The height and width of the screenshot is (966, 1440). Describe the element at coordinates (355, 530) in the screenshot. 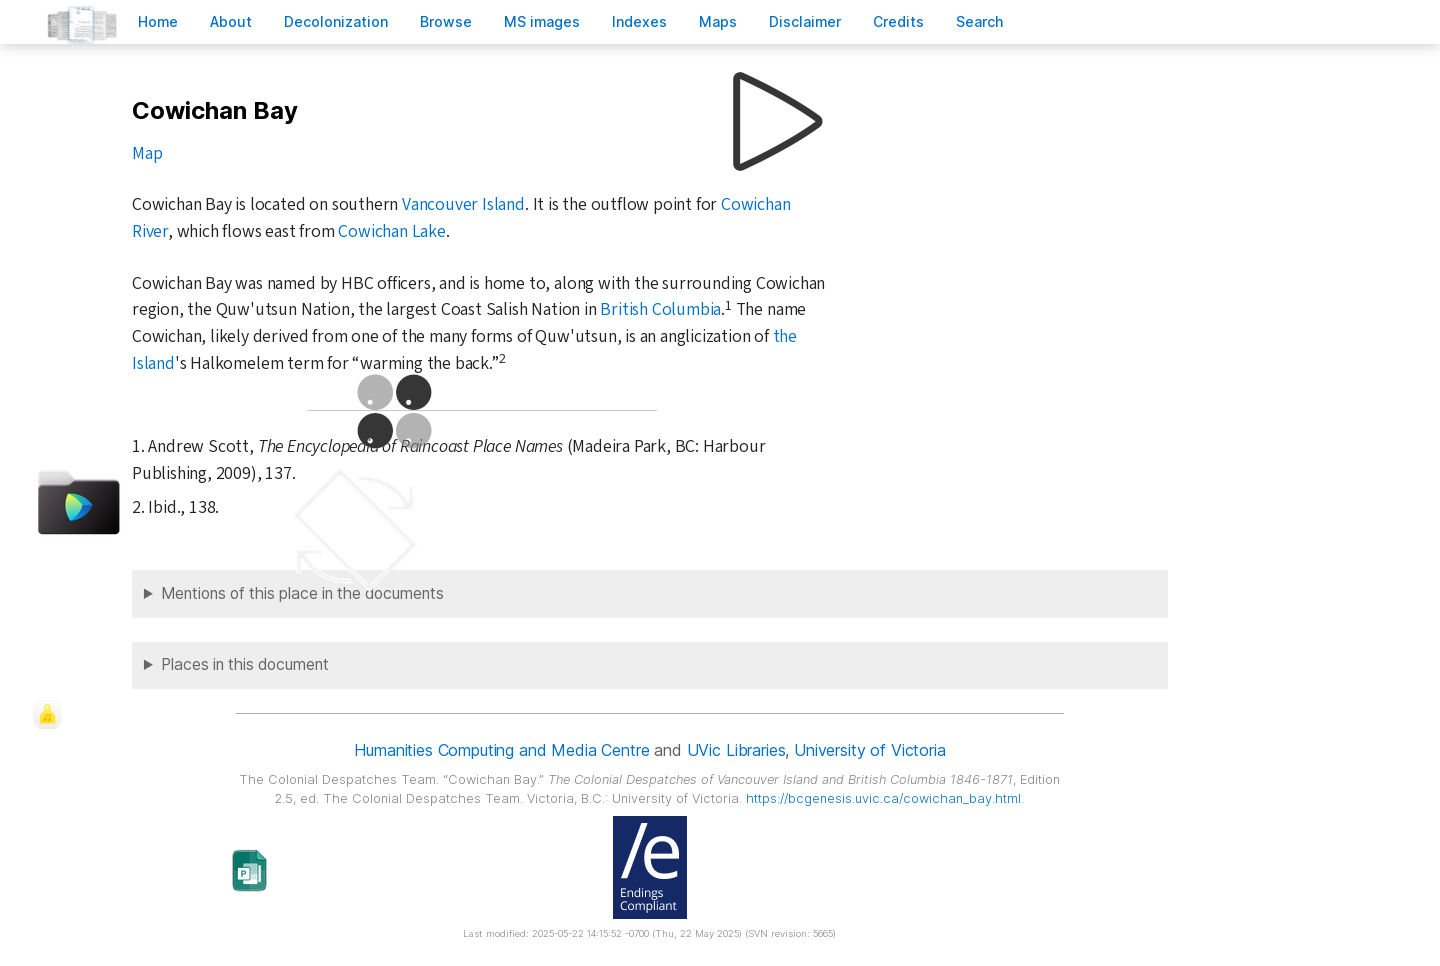

I see `screen rotation is enabled` at that location.